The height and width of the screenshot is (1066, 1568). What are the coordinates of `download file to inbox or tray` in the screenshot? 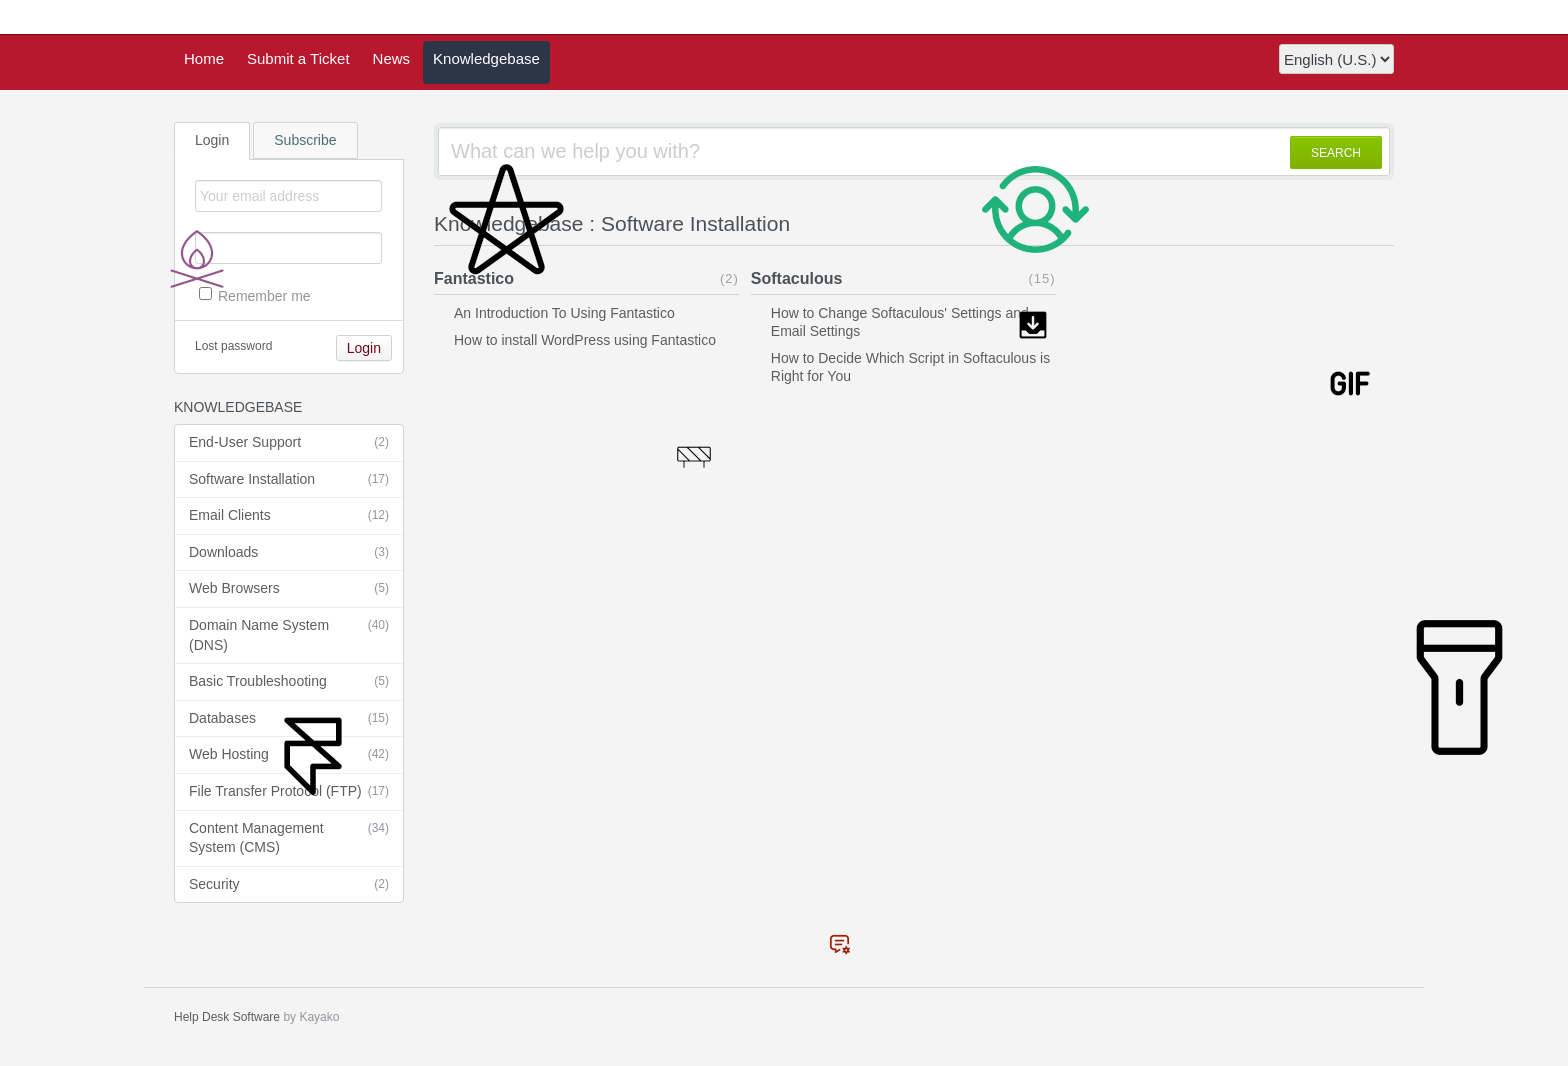 It's located at (1033, 325).